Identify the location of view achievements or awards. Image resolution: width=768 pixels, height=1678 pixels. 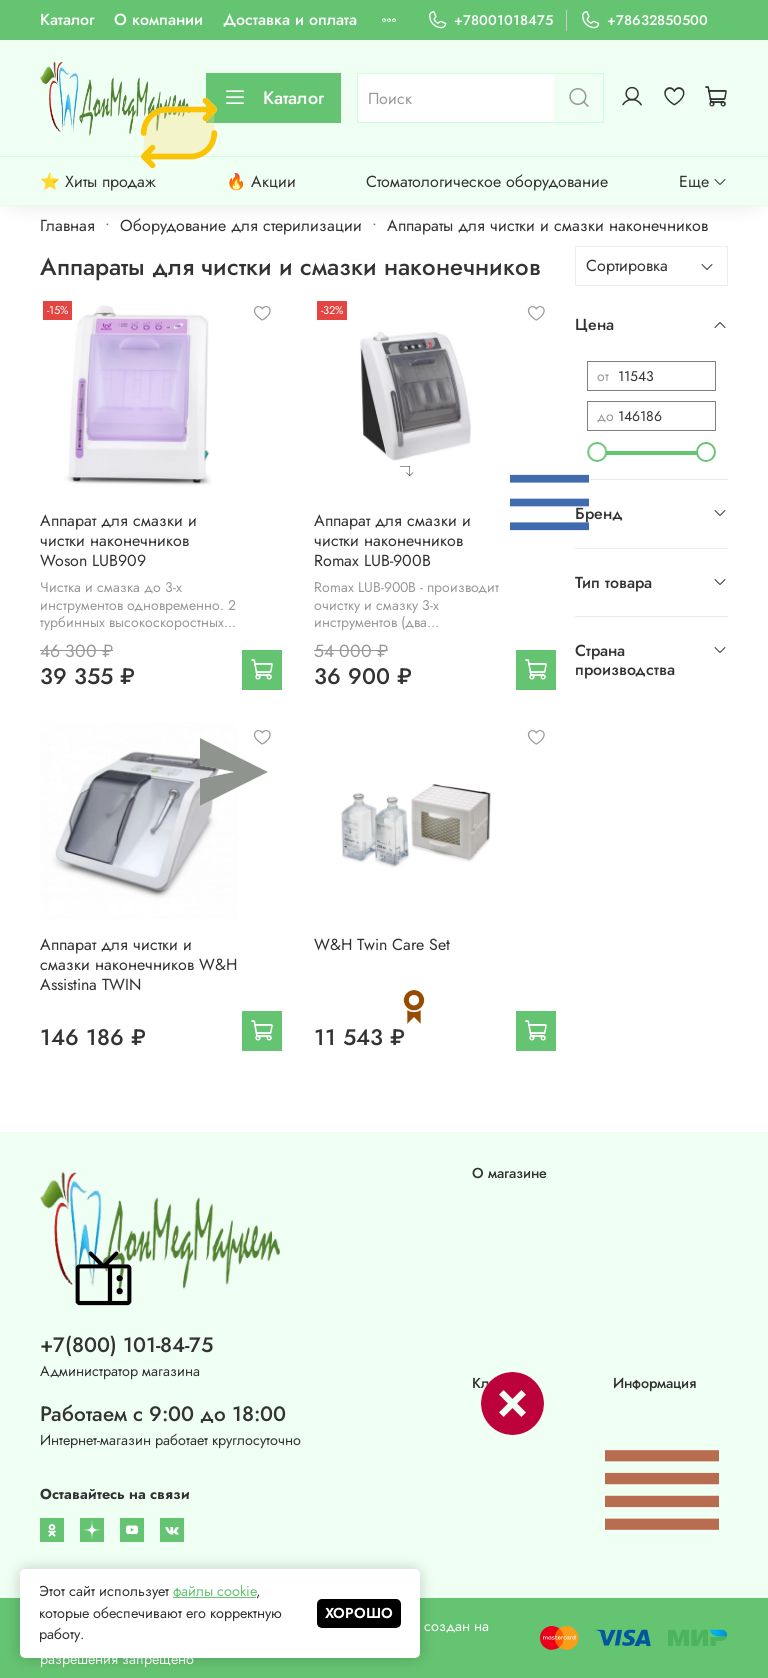
(414, 1007).